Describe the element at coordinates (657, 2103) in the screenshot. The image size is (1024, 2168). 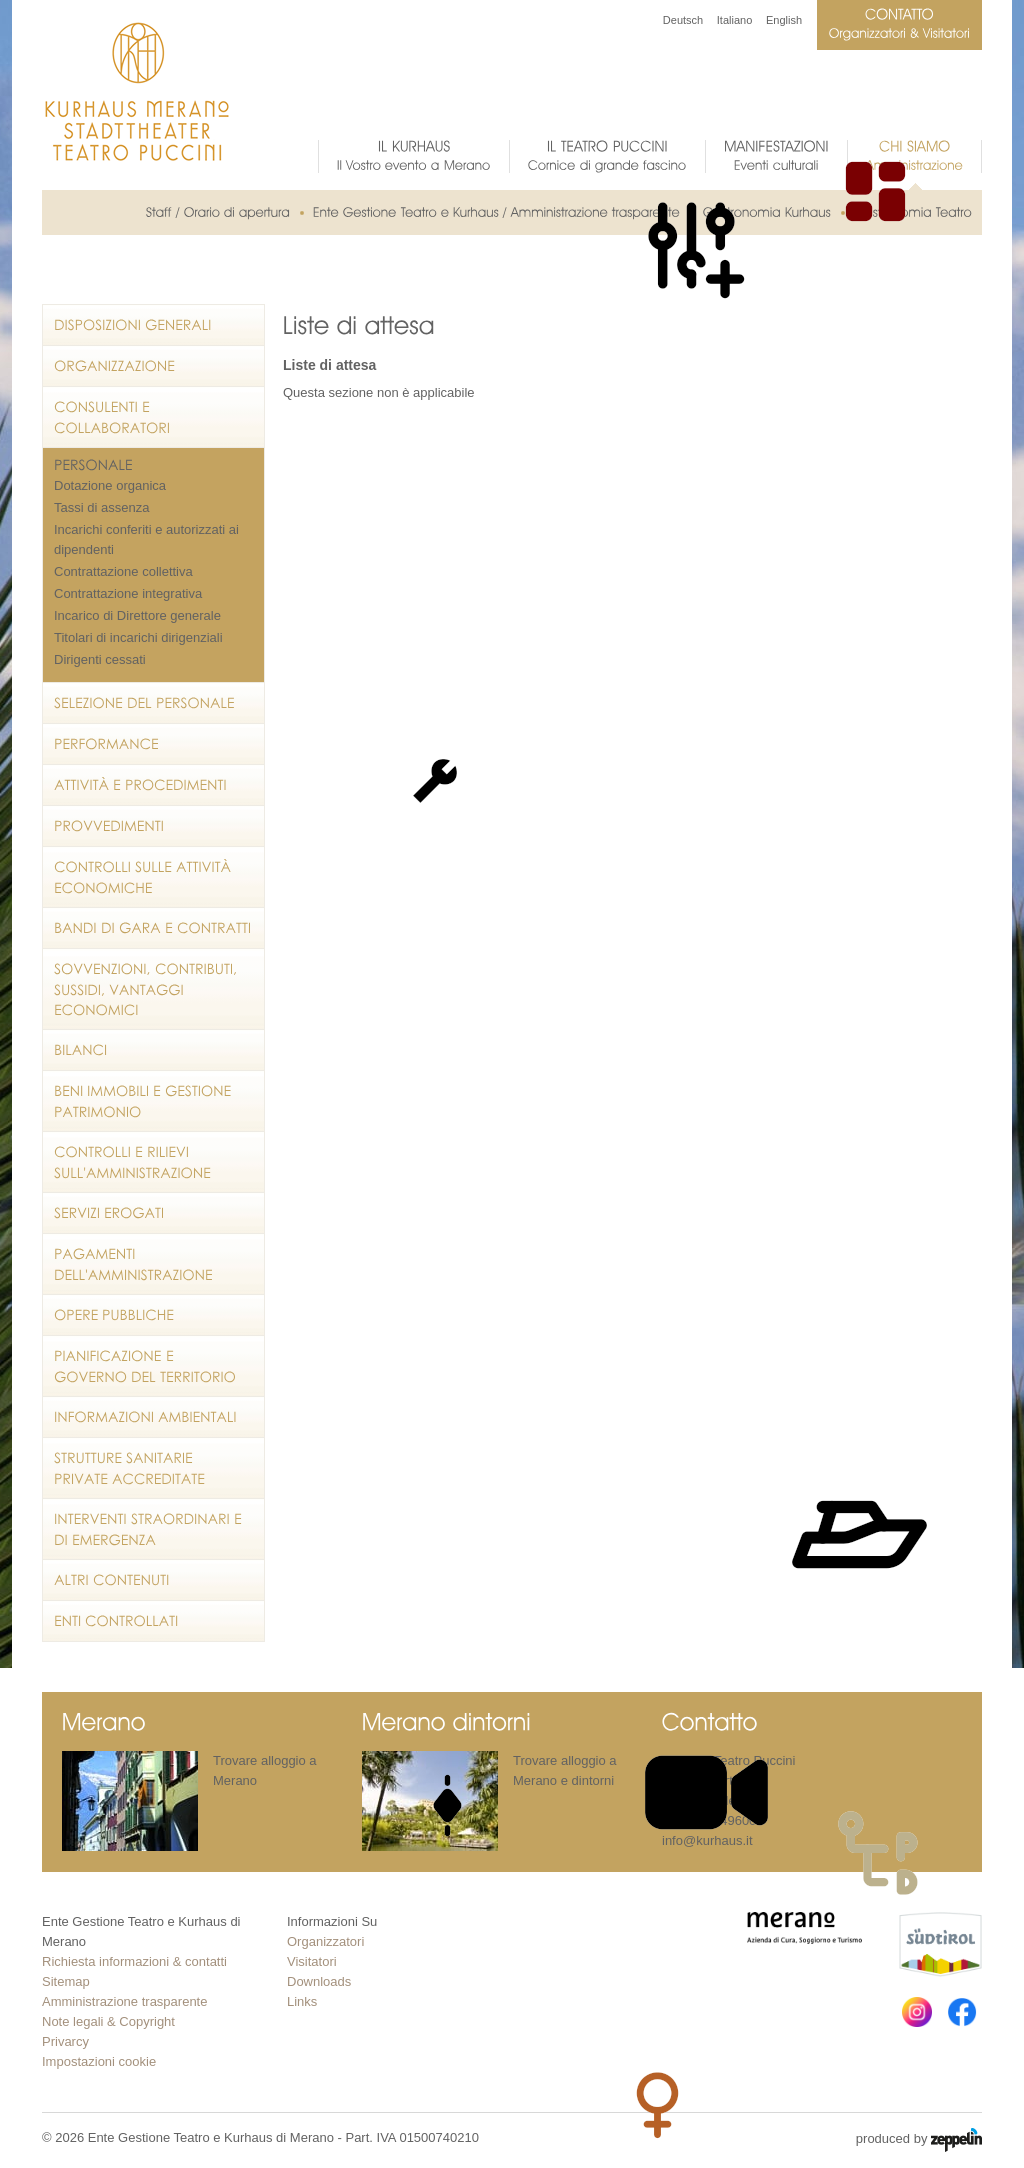
I see `indicates female gender option` at that location.